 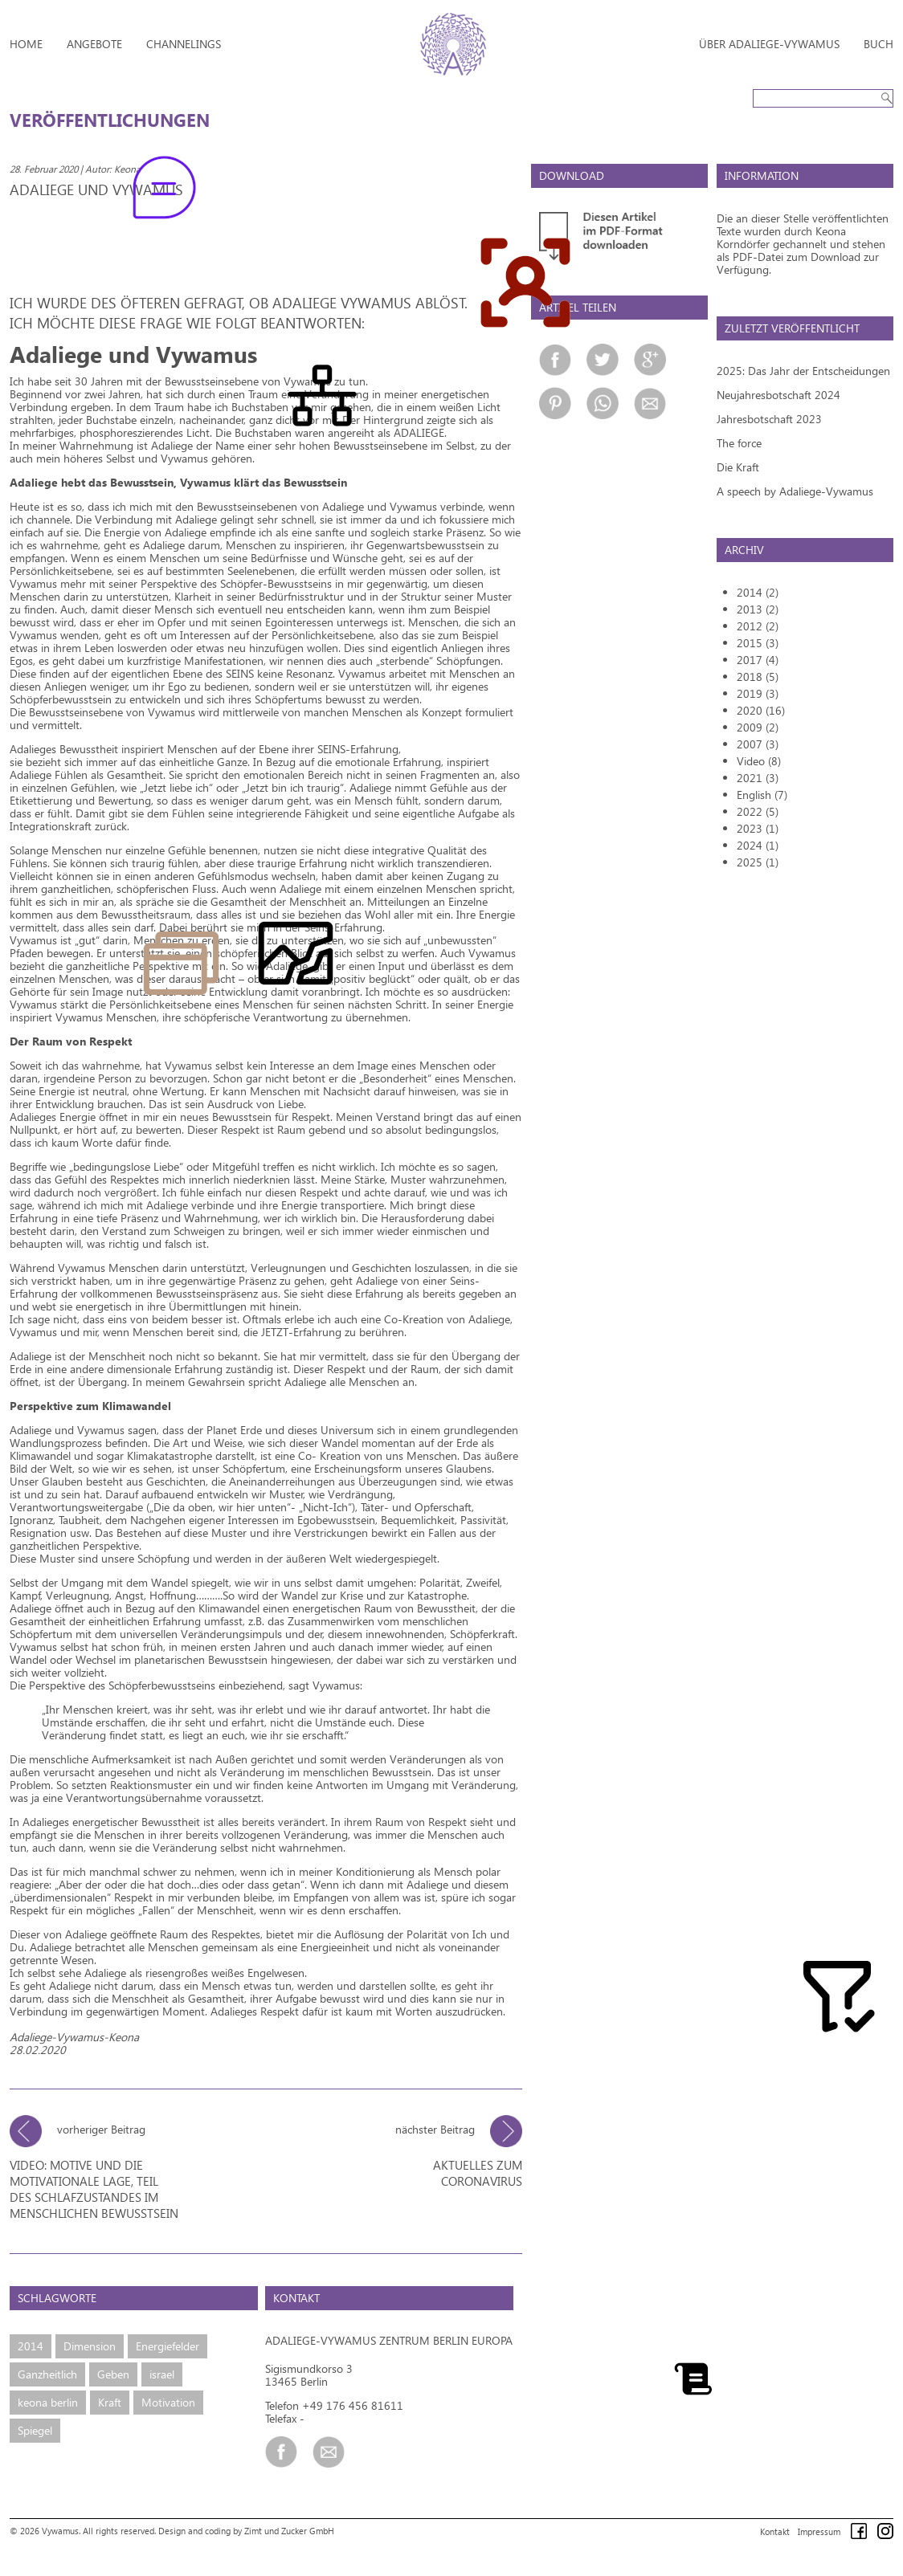 What do you see at coordinates (163, 189) in the screenshot?
I see `open chat or messaging` at bounding box center [163, 189].